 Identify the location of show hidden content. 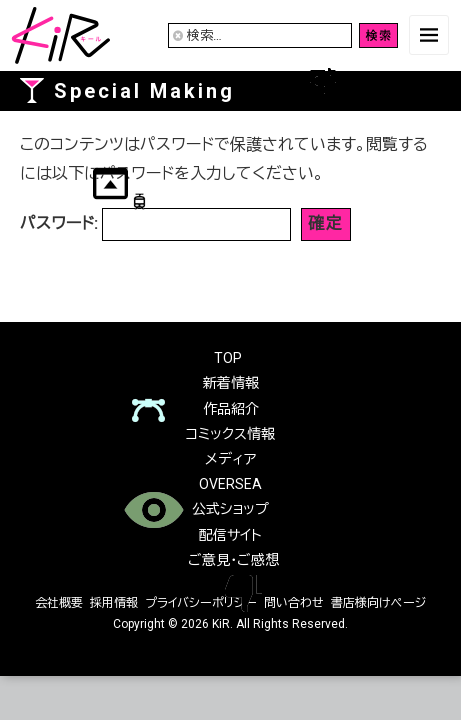
(154, 510).